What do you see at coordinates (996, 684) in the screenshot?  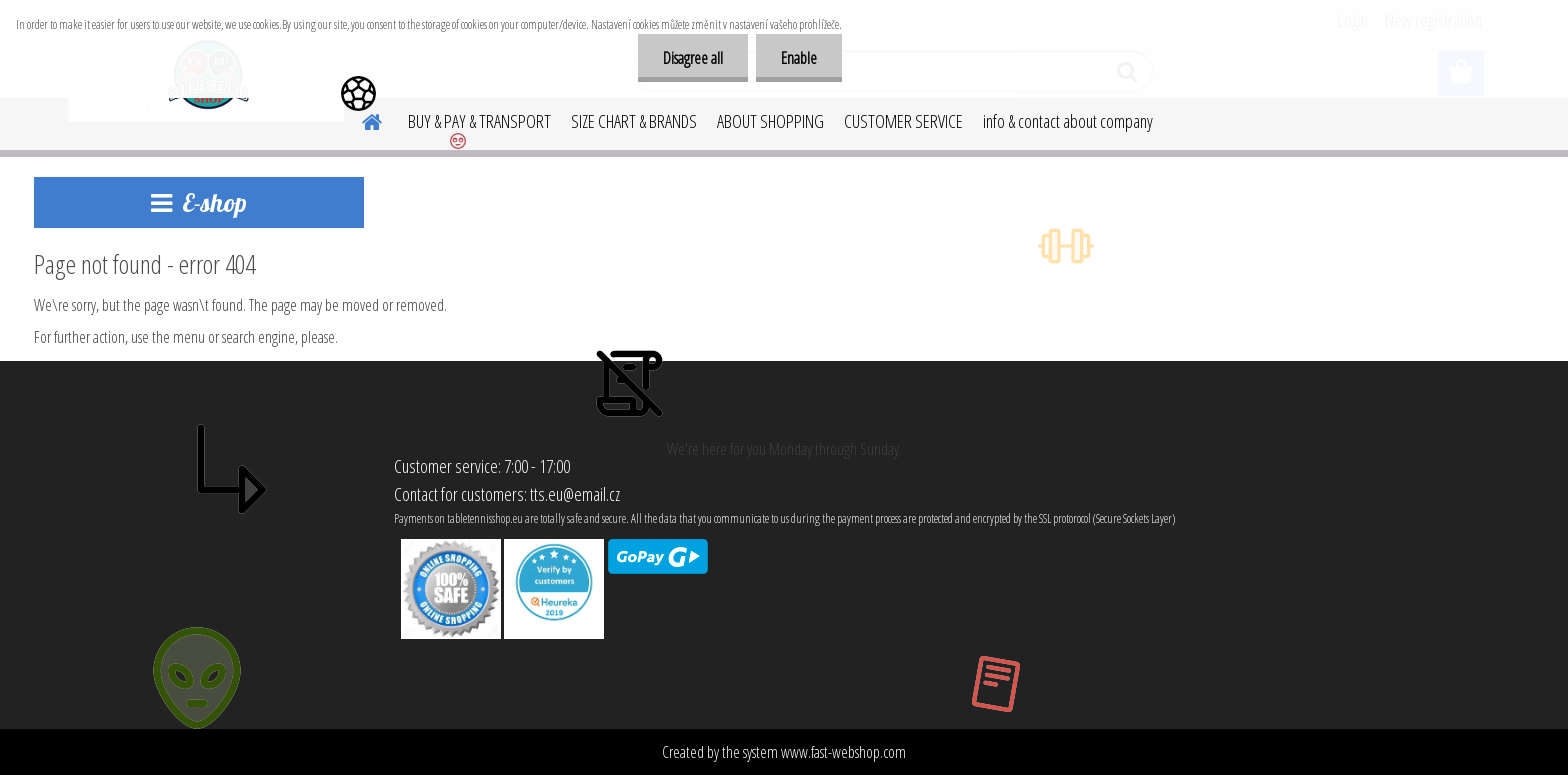 I see `view your resume or CV` at bounding box center [996, 684].